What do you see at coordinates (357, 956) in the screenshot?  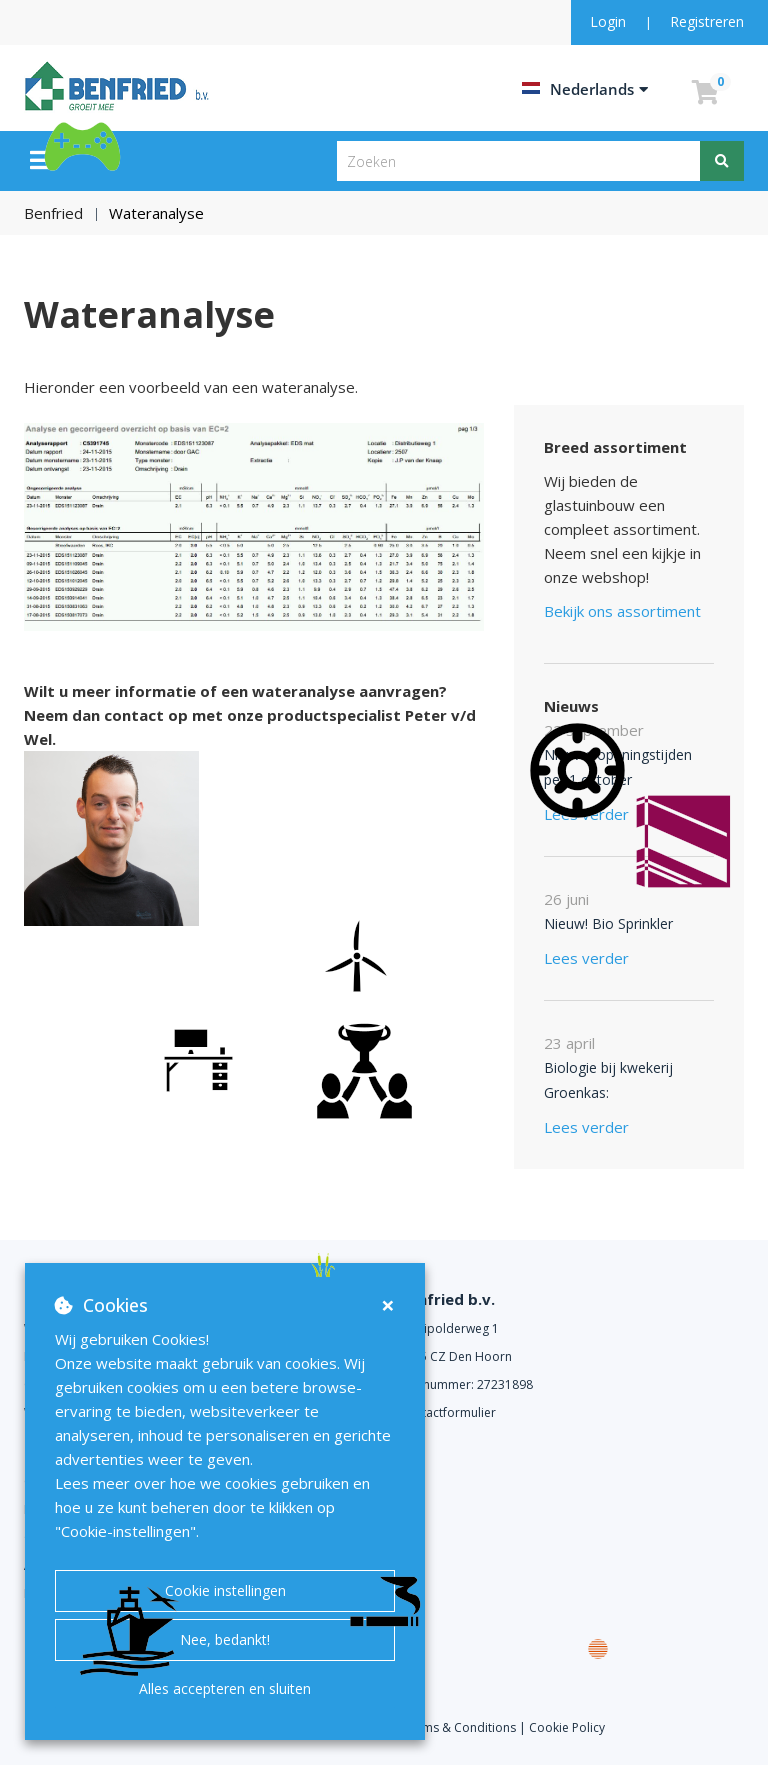 I see `wind turbine or wind energy indicator` at bounding box center [357, 956].